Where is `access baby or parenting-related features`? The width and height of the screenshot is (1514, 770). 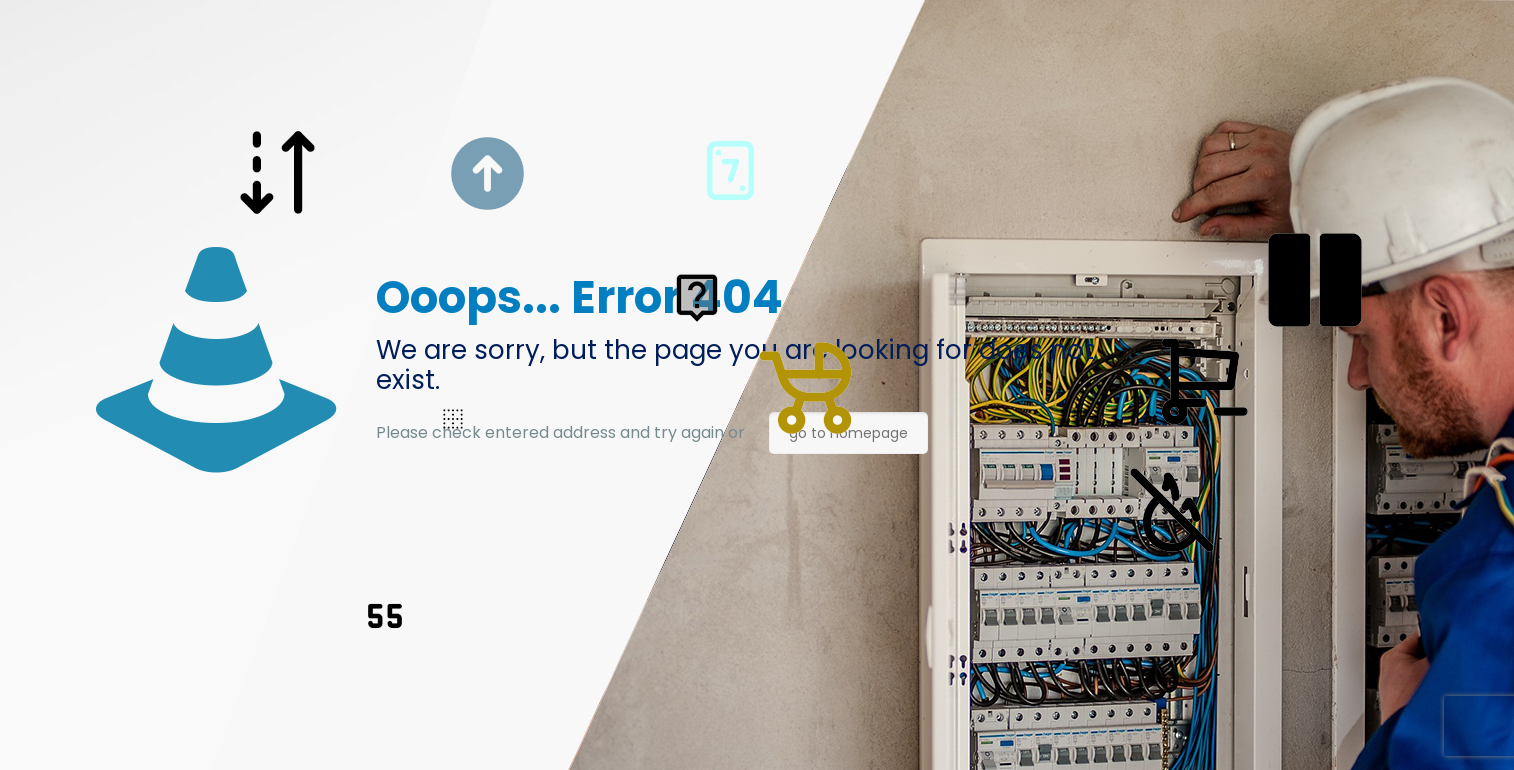
access baby or parenting-related features is located at coordinates (810, 388).